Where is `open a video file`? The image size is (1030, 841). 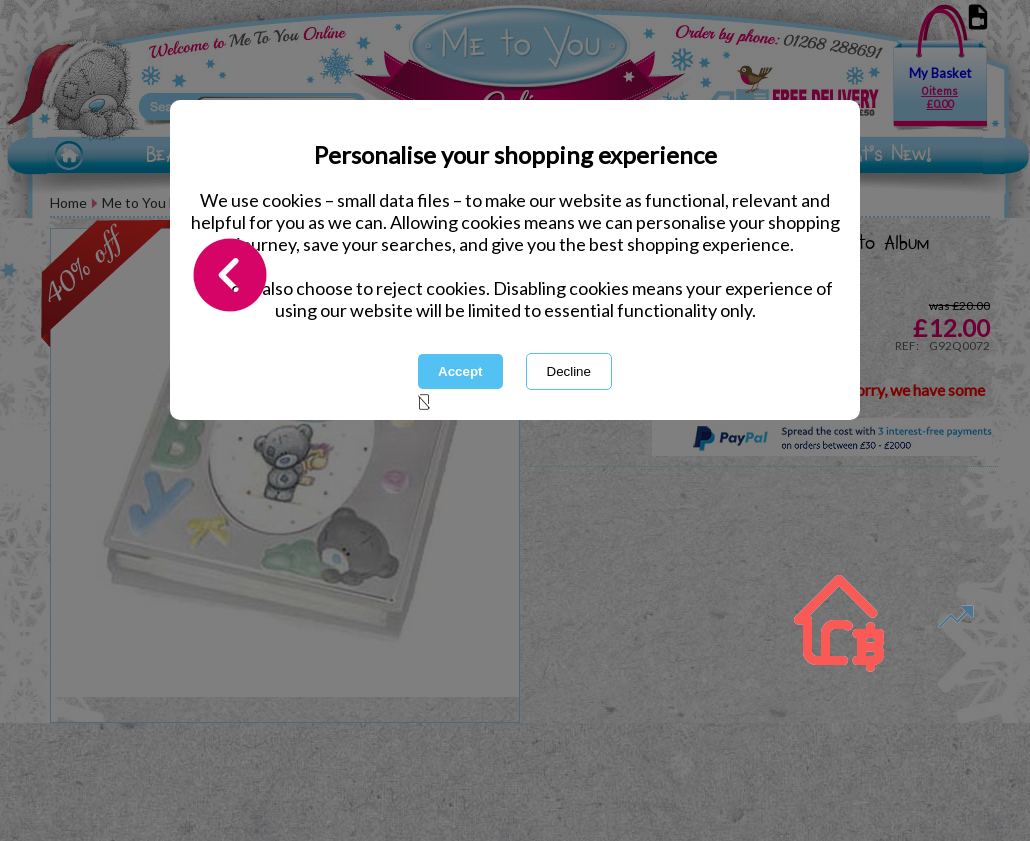 open a video file is located at coordinates (978, 17).